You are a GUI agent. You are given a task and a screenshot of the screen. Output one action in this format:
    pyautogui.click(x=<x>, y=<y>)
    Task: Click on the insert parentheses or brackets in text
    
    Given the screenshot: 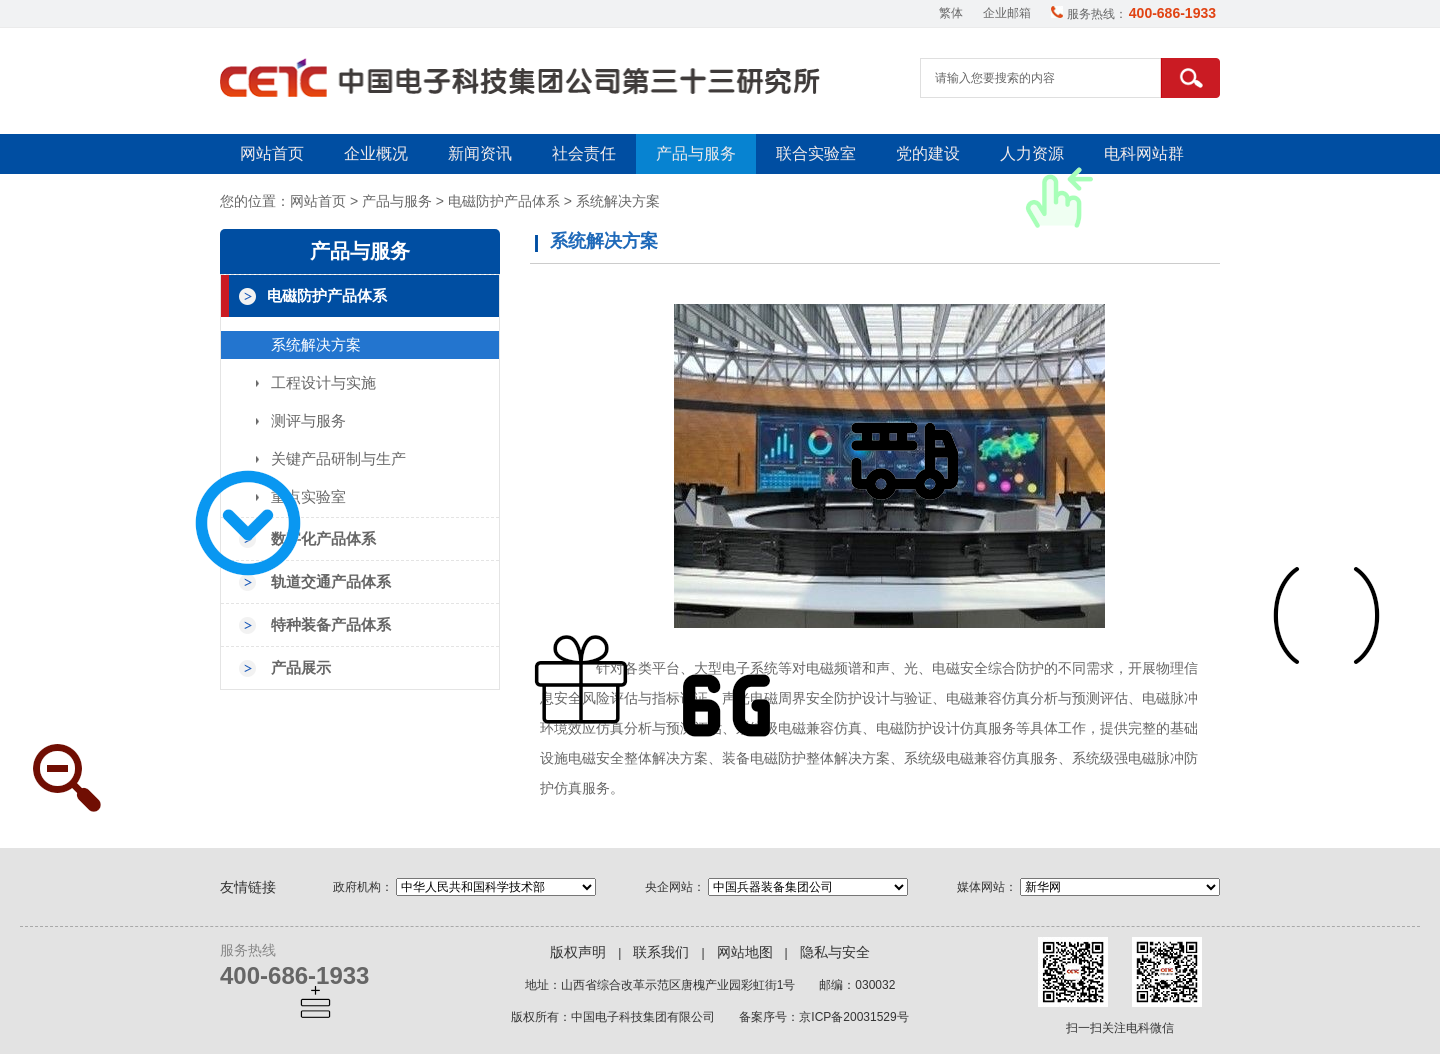 What is the action you would take?
    pyautogui.click(x=1326, y=615)
    